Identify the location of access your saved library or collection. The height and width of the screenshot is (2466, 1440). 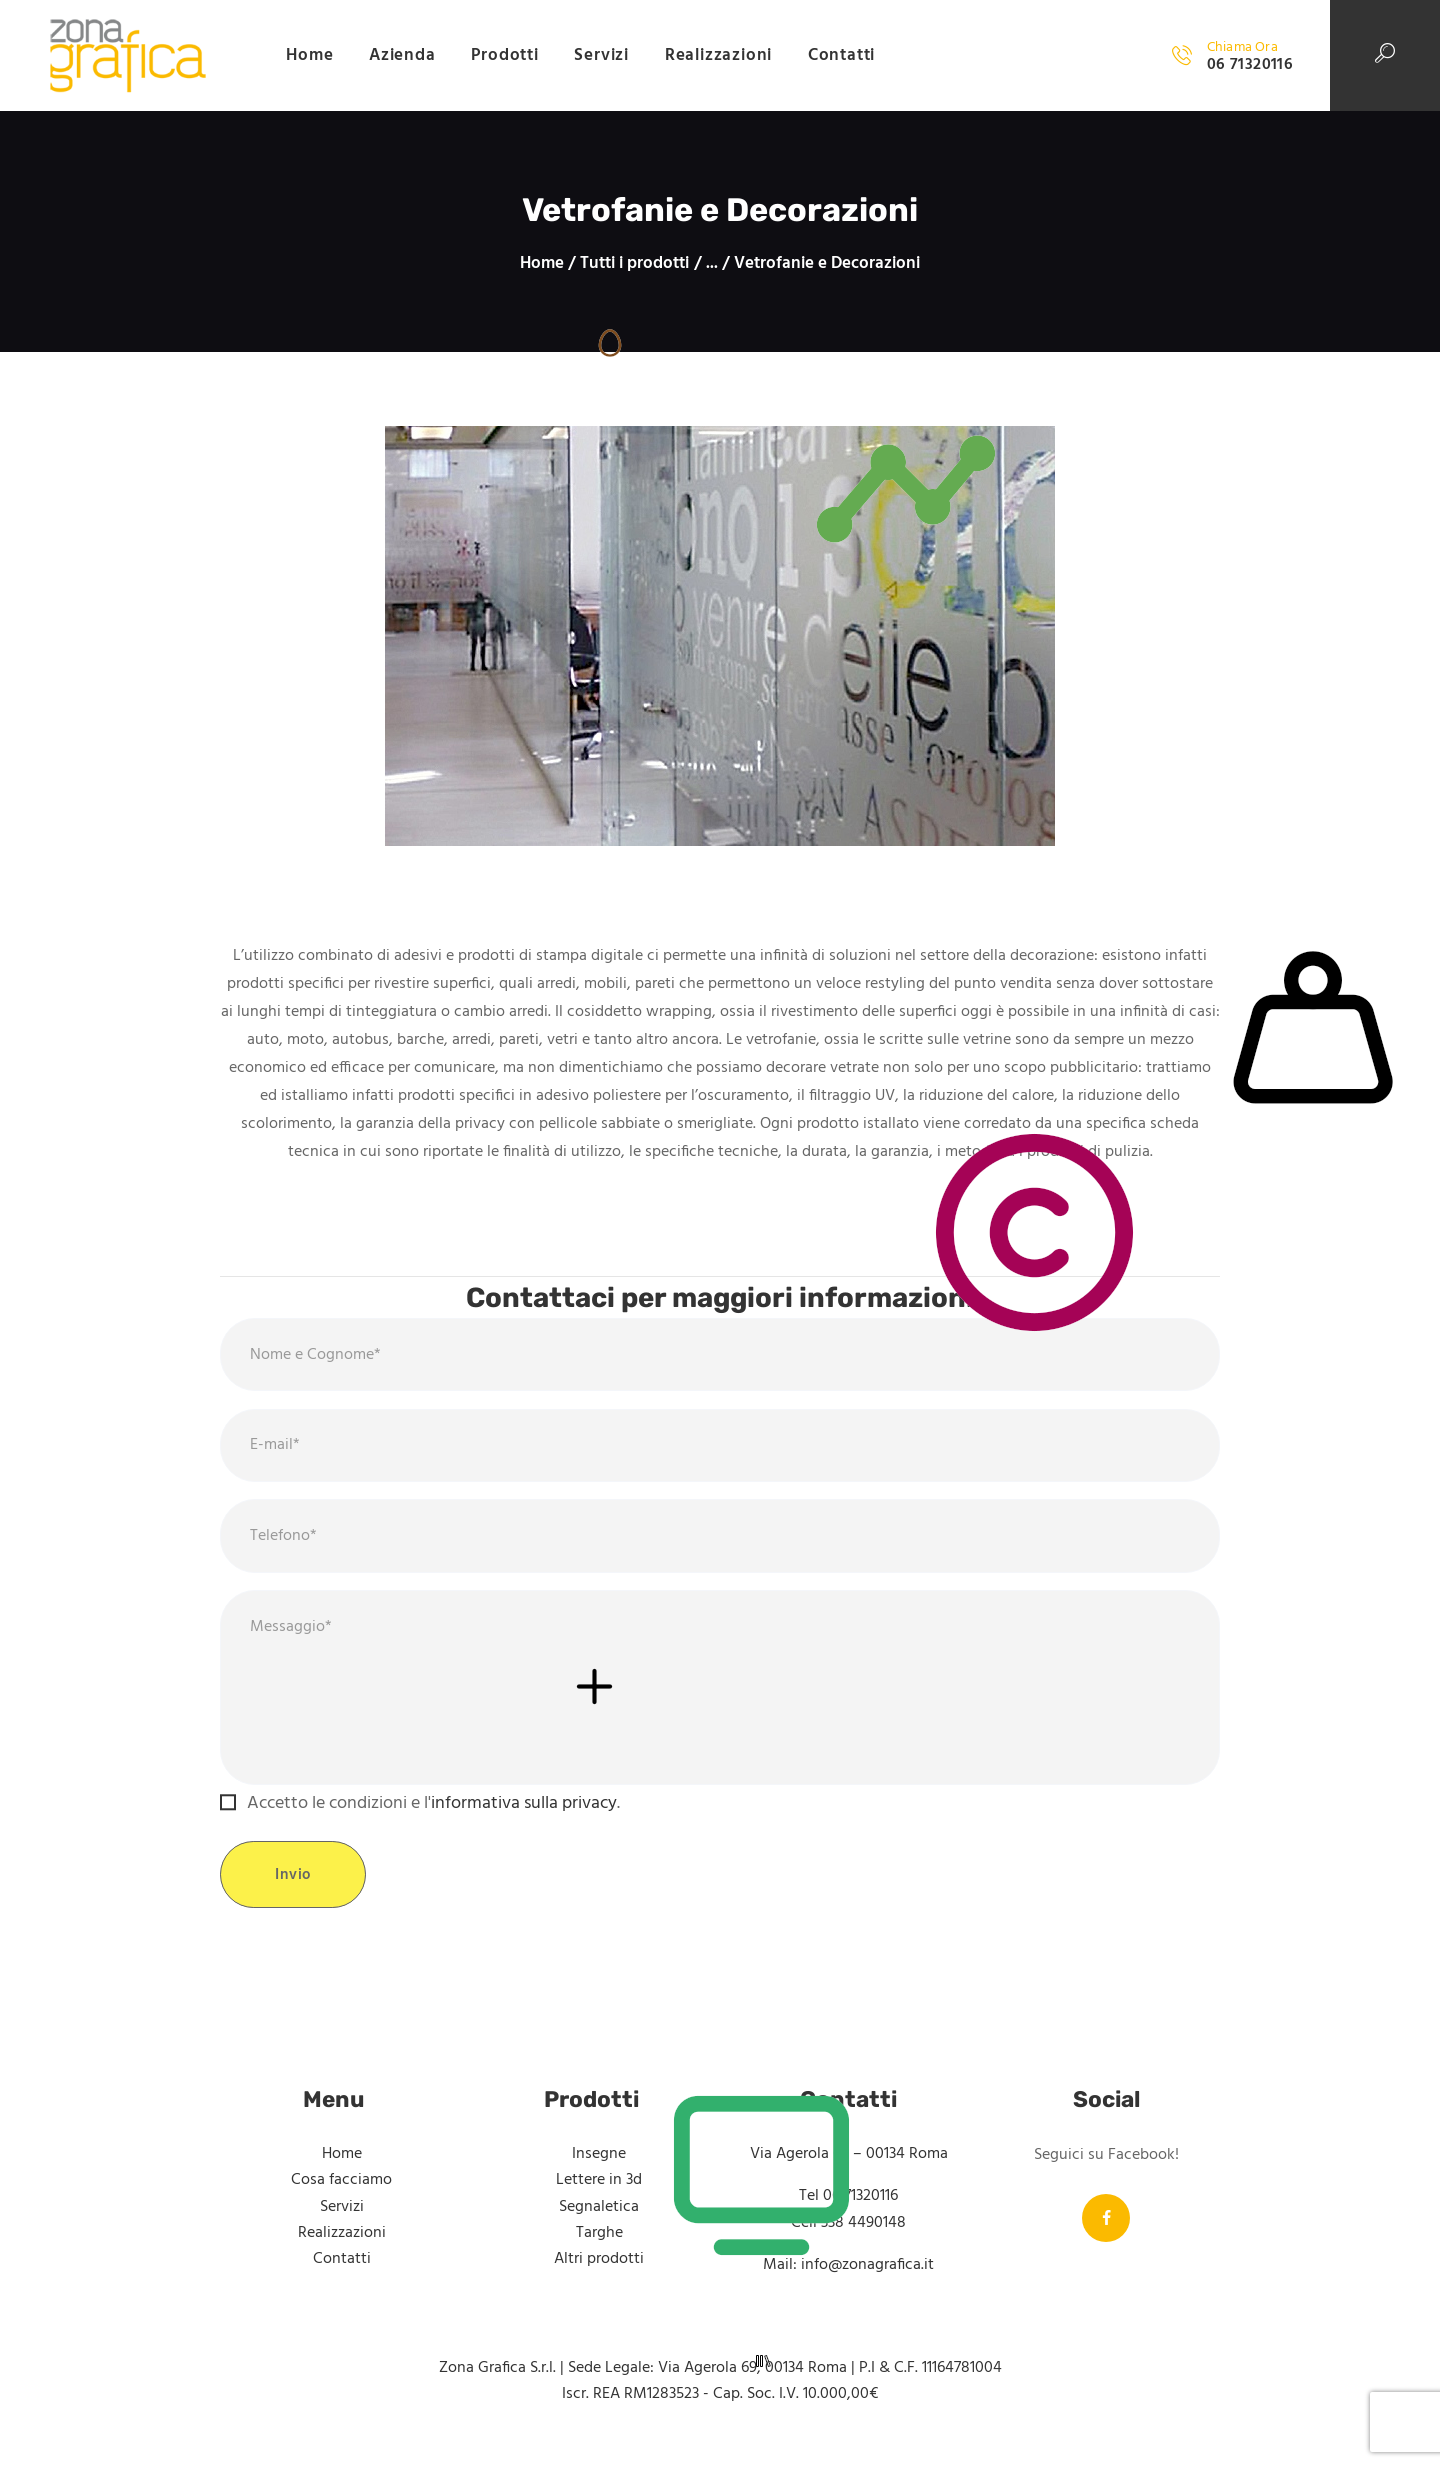
(763, 2361).